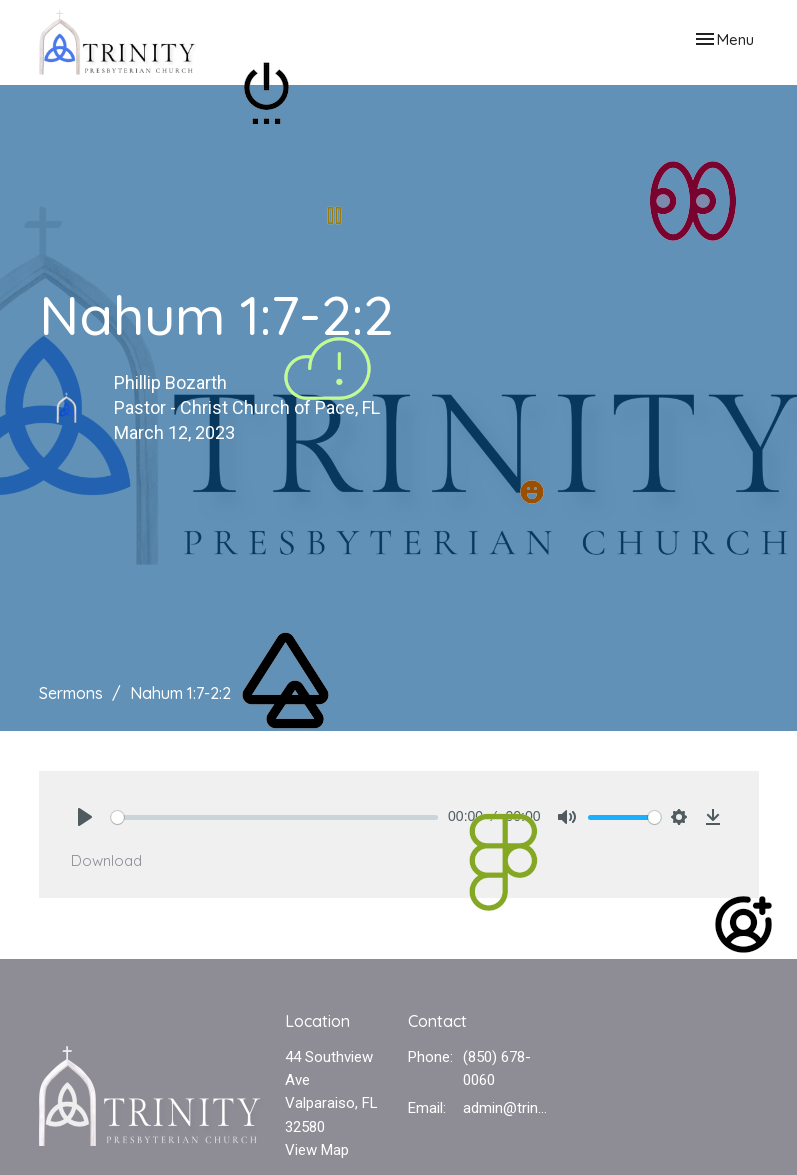 This screenshot has width=797, height=1175. Describe the element at coordinates (334, 215) in the screenshot. I see `pause media playback` at that location.